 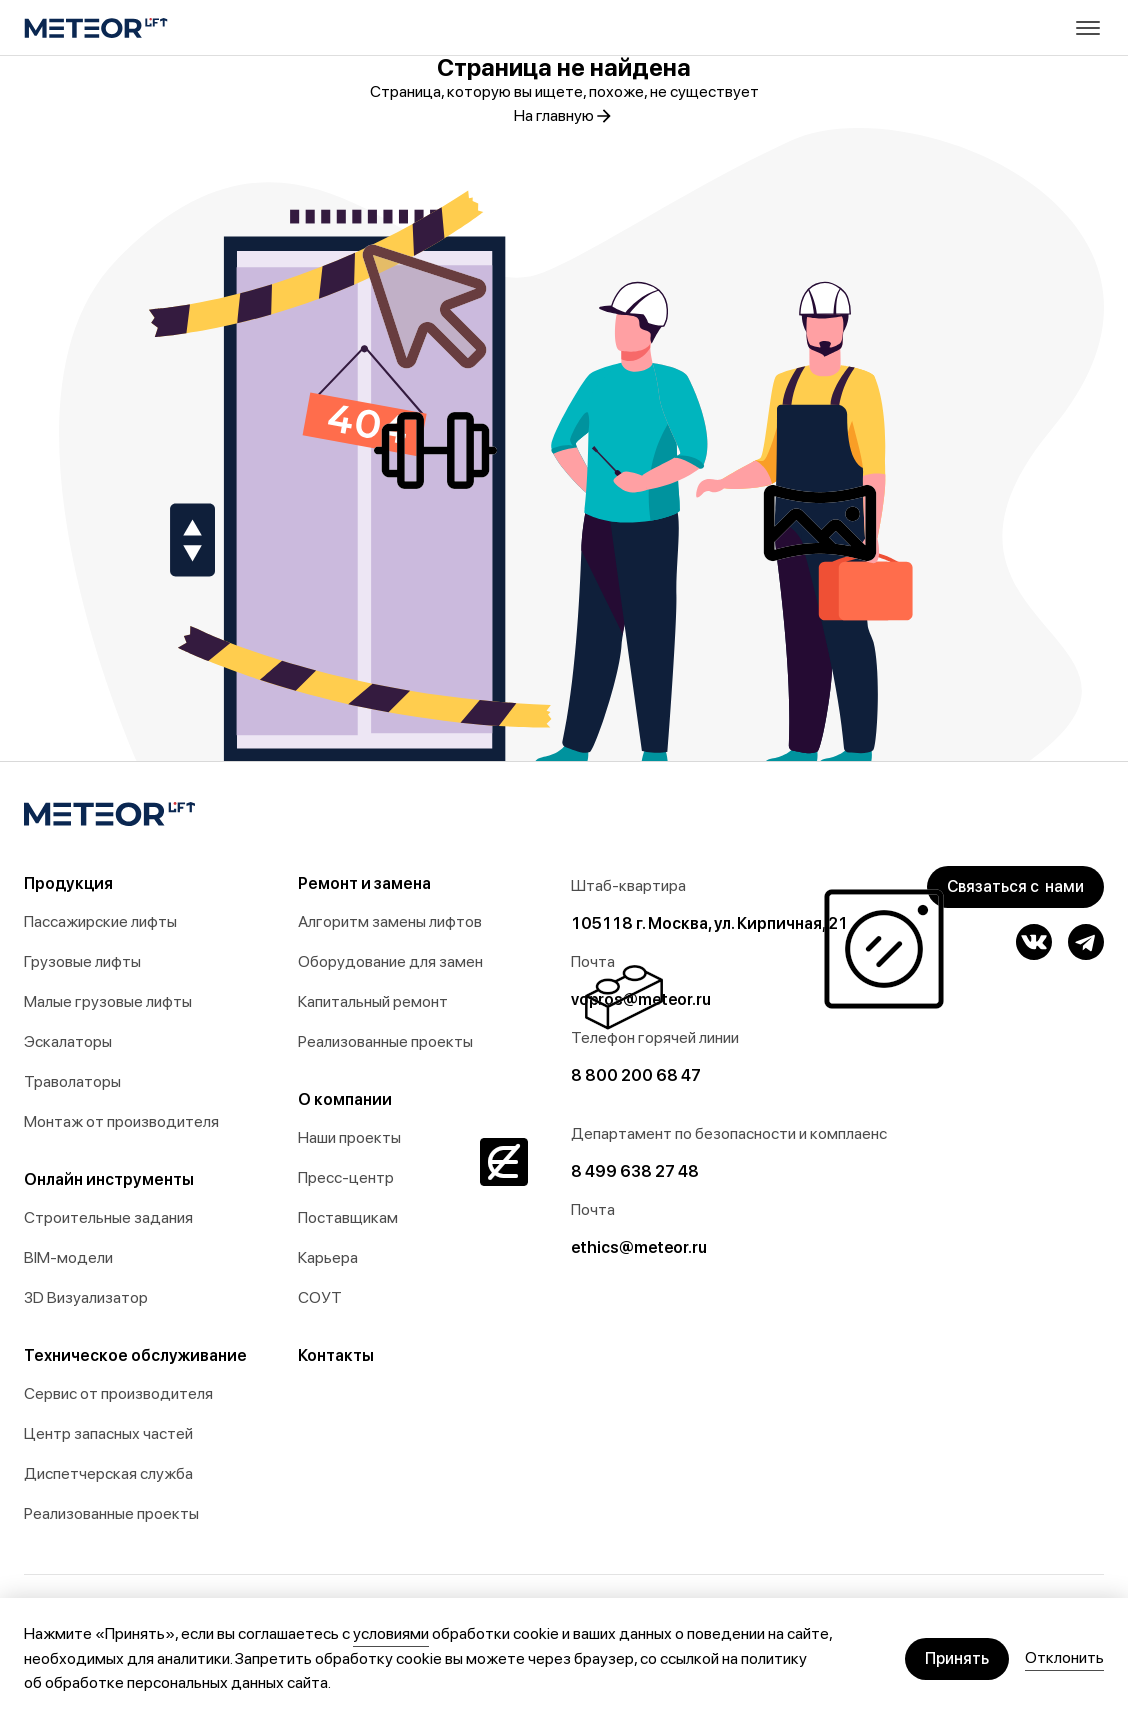 I want to click on view panorama or wide-angle photos, so click(x=820, y=523).